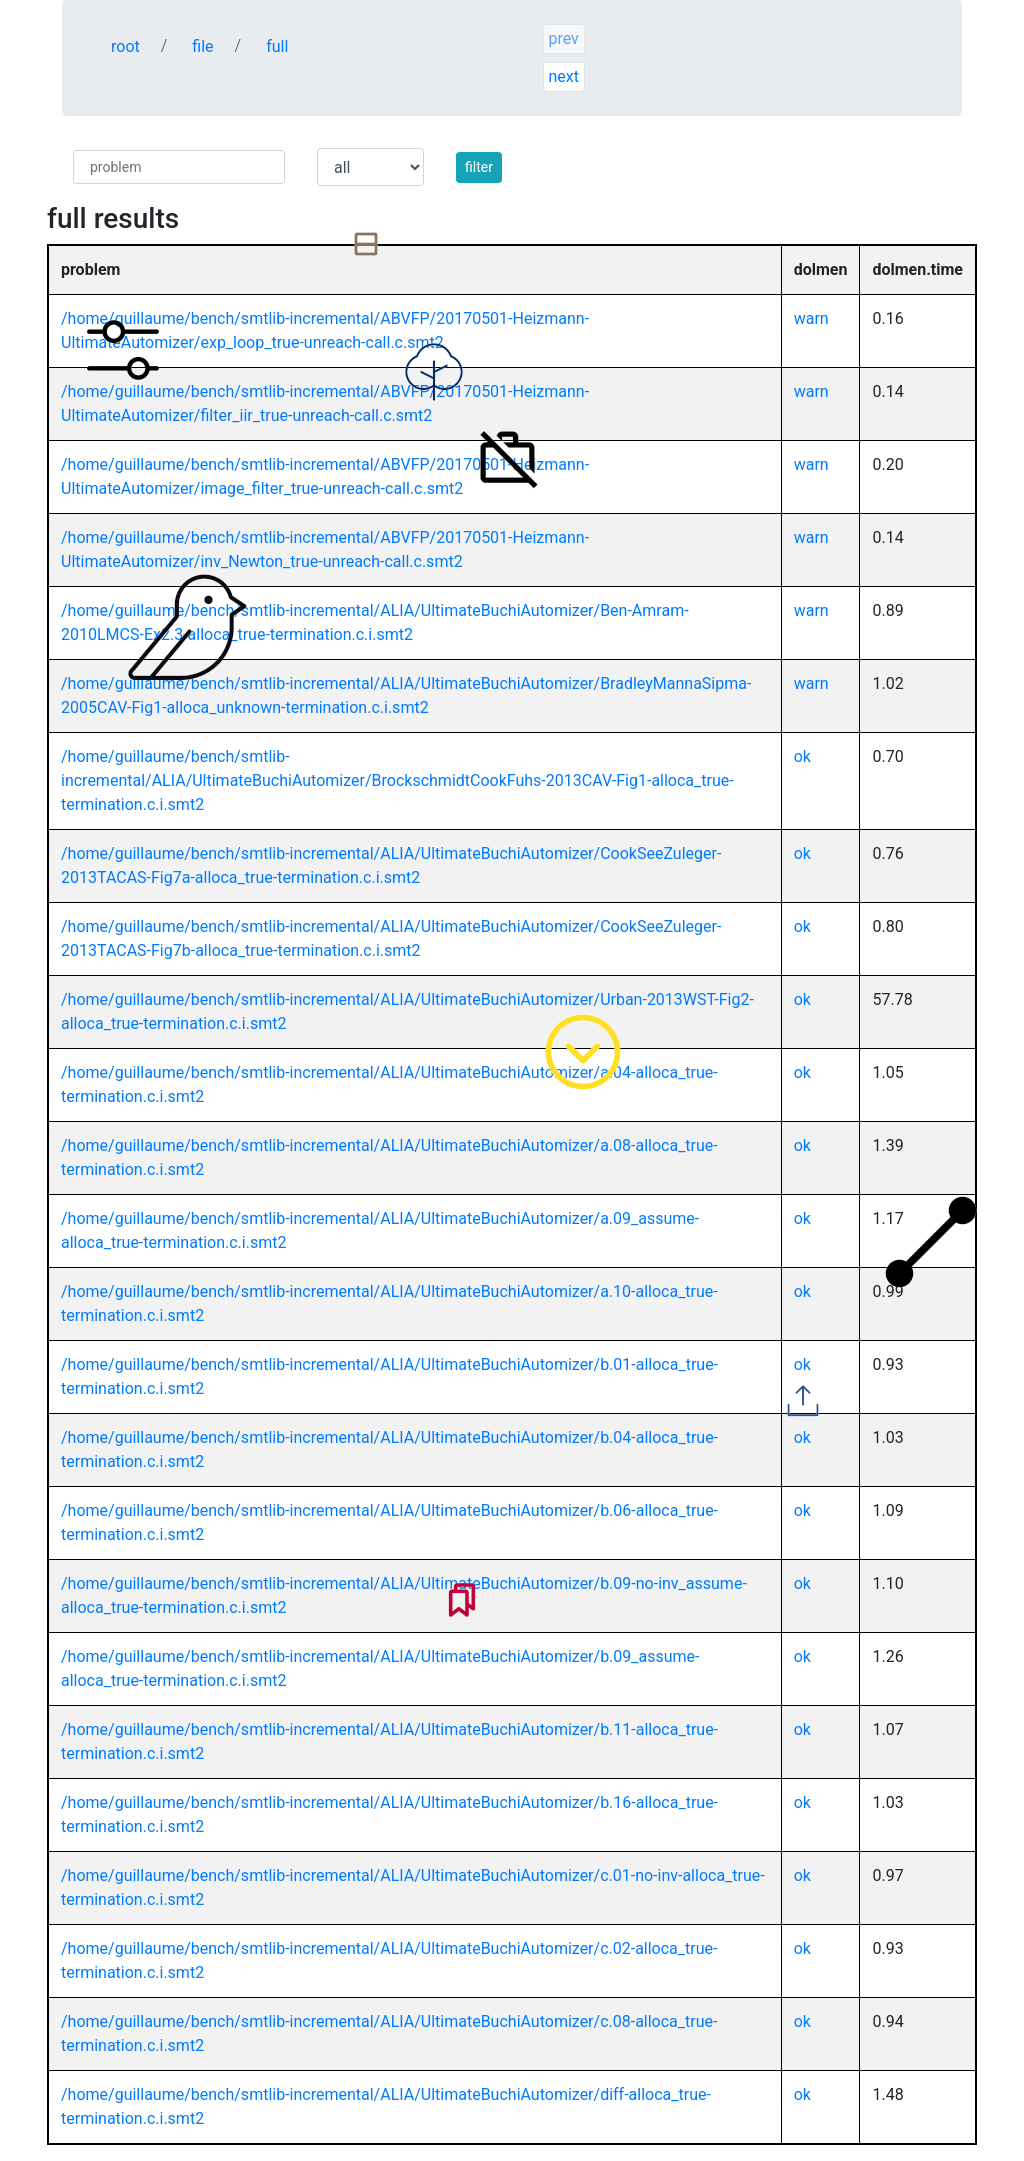 This screenshot has height=2161, width=1024. I want to click on view all saved bookmarks, so click(462, 1600).